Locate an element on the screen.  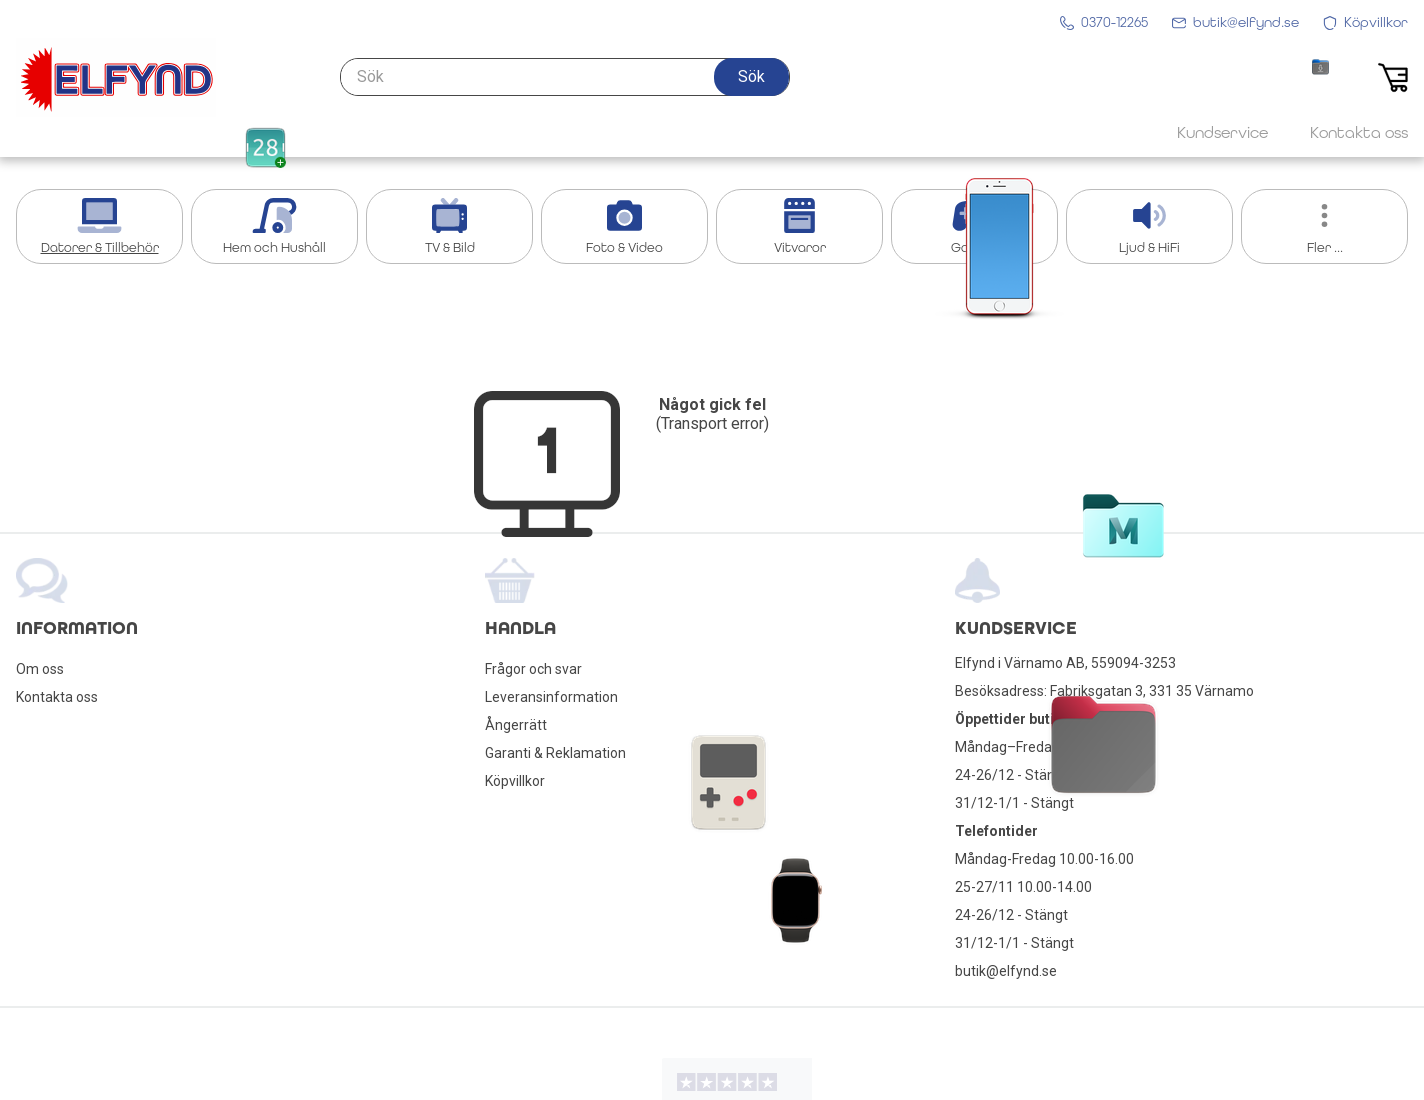
folder containing Autodesk Maya project files is located at coordinates (1123, 528).